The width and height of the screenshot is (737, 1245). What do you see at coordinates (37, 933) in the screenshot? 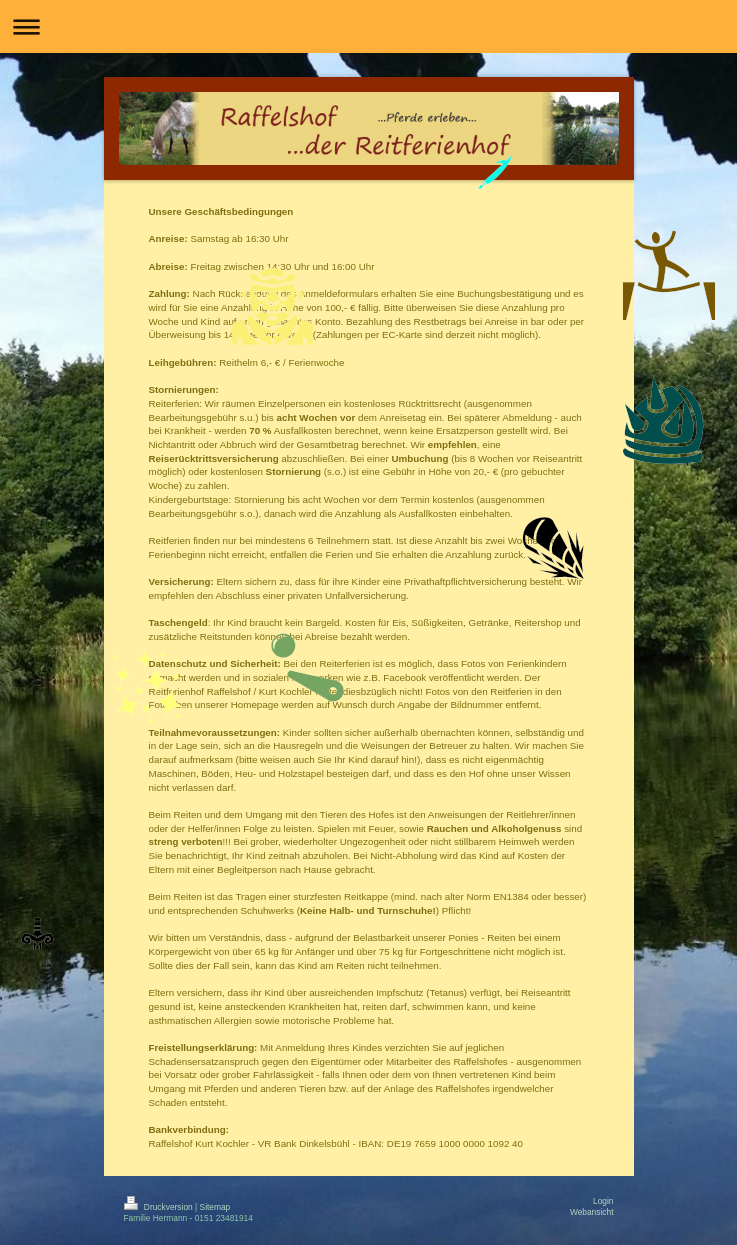
I see `select a sword or melee weapon` at bounding box center [37, 933].